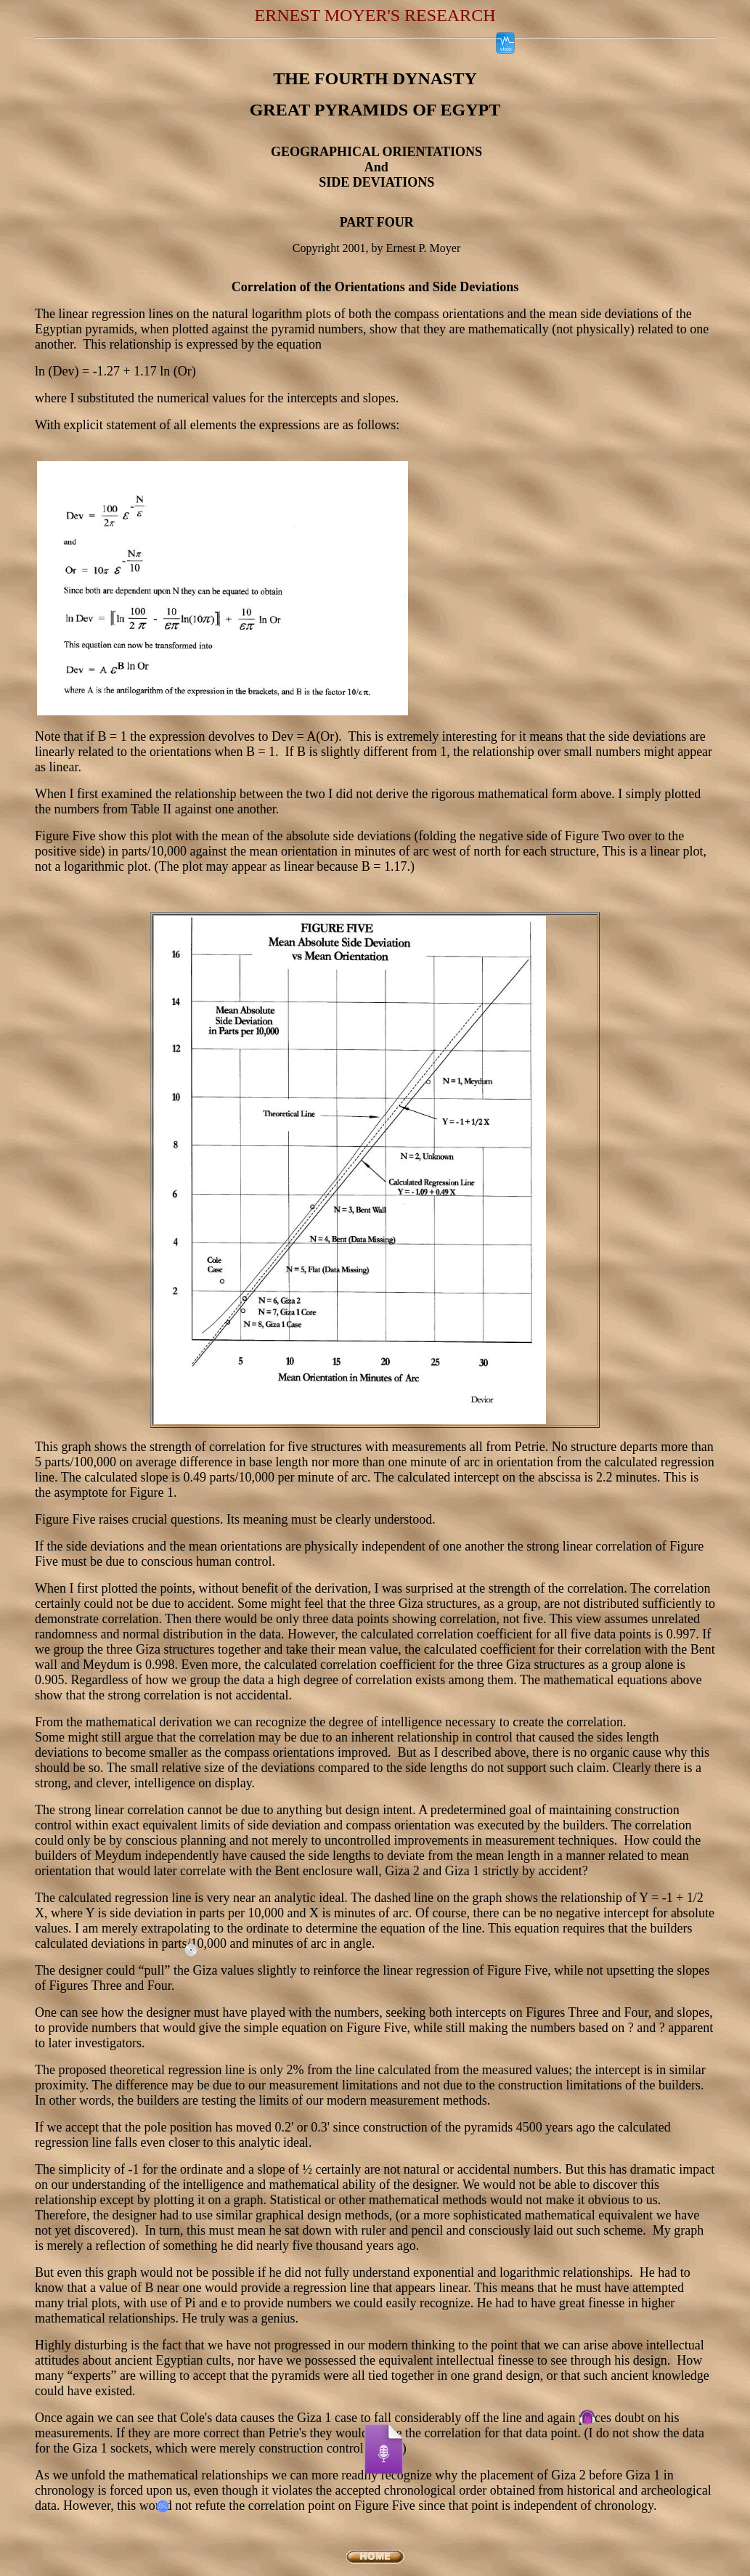 The image size is (750, 2576). Describe the element at coordinates (163, 2506) in the screenshot. I see `manage user accounts and groups` at that location.